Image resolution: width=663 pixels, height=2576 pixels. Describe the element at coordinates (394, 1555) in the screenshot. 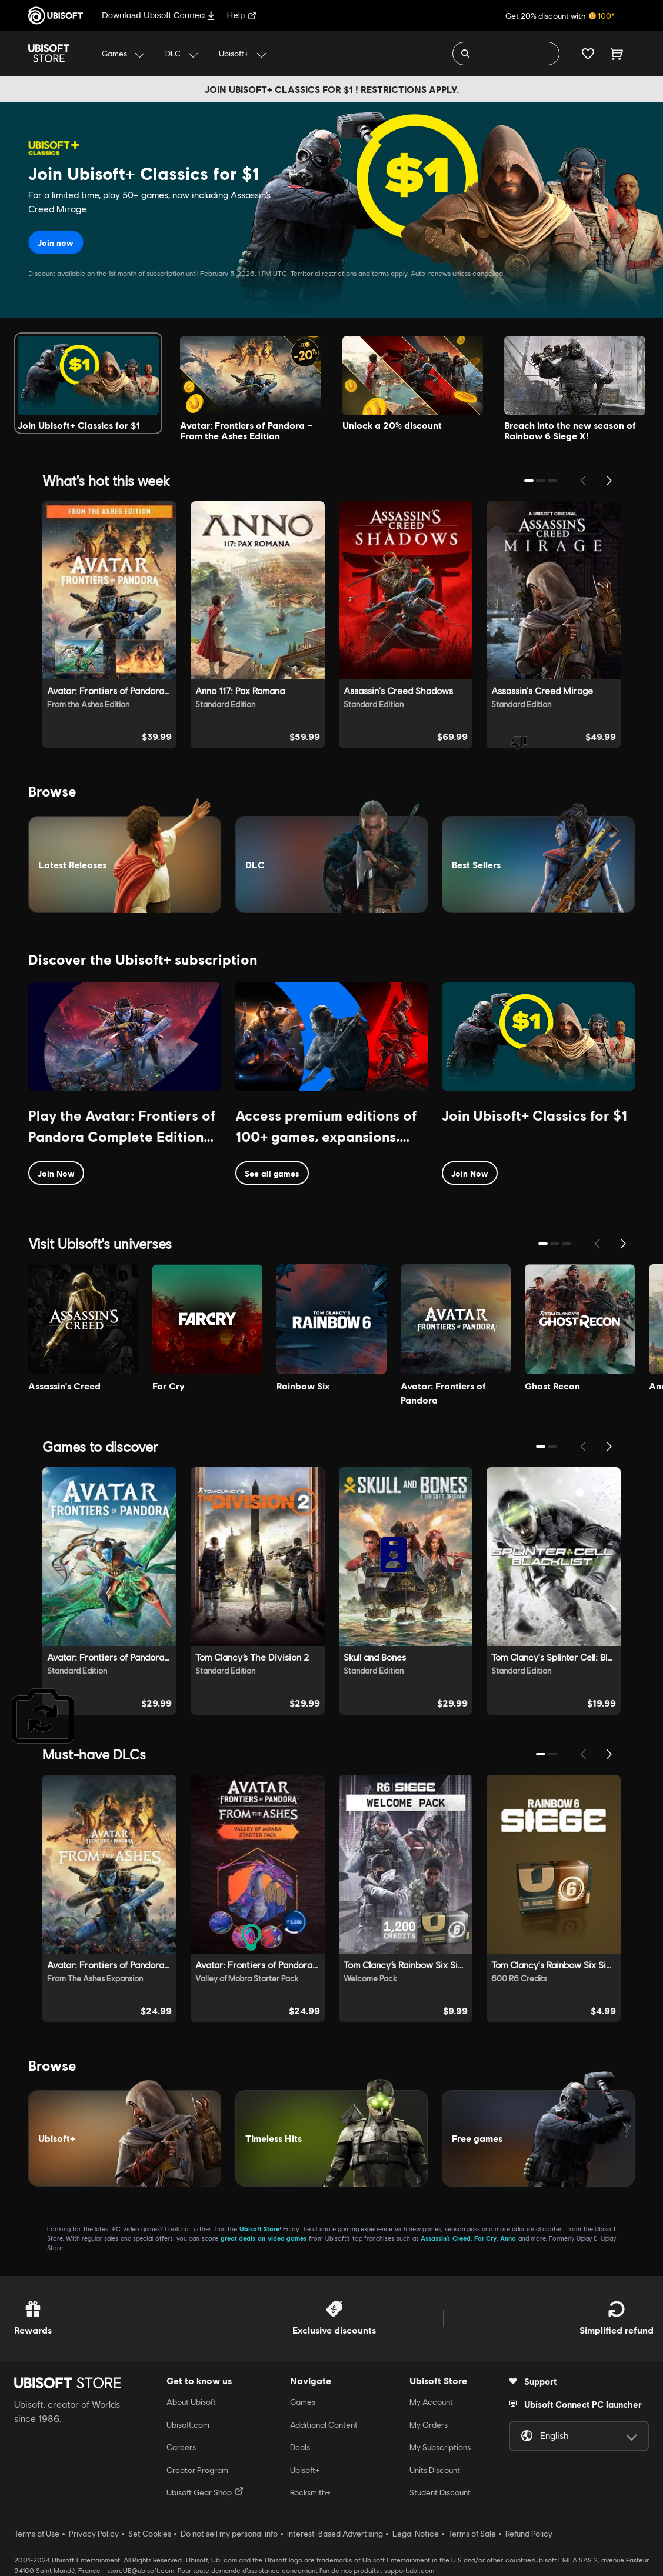

I see `view user identification or profile badge` at that location.